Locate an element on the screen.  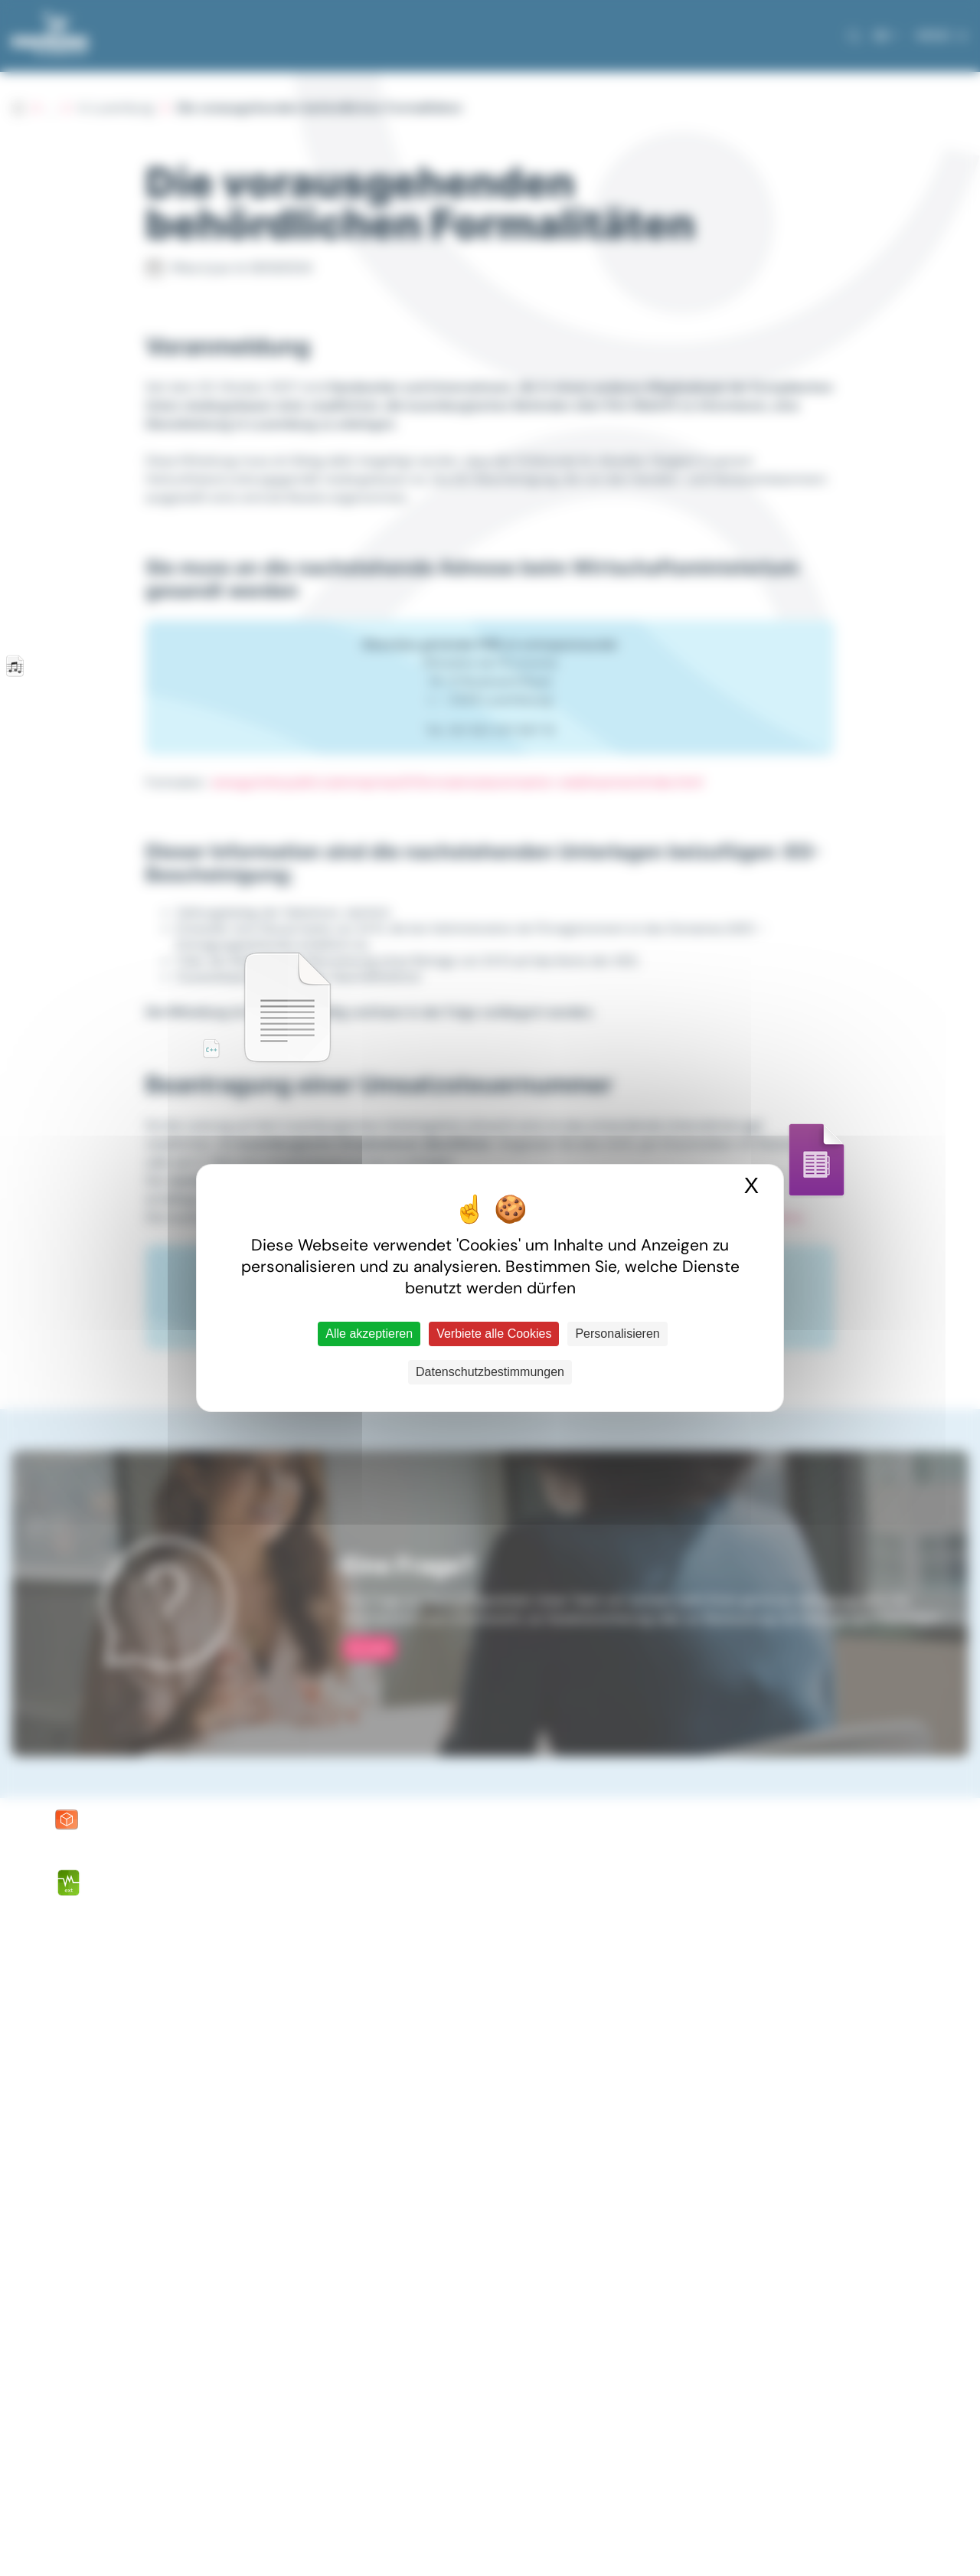
open a Microsoft OneNote file is located at coordinates (816, 1159).